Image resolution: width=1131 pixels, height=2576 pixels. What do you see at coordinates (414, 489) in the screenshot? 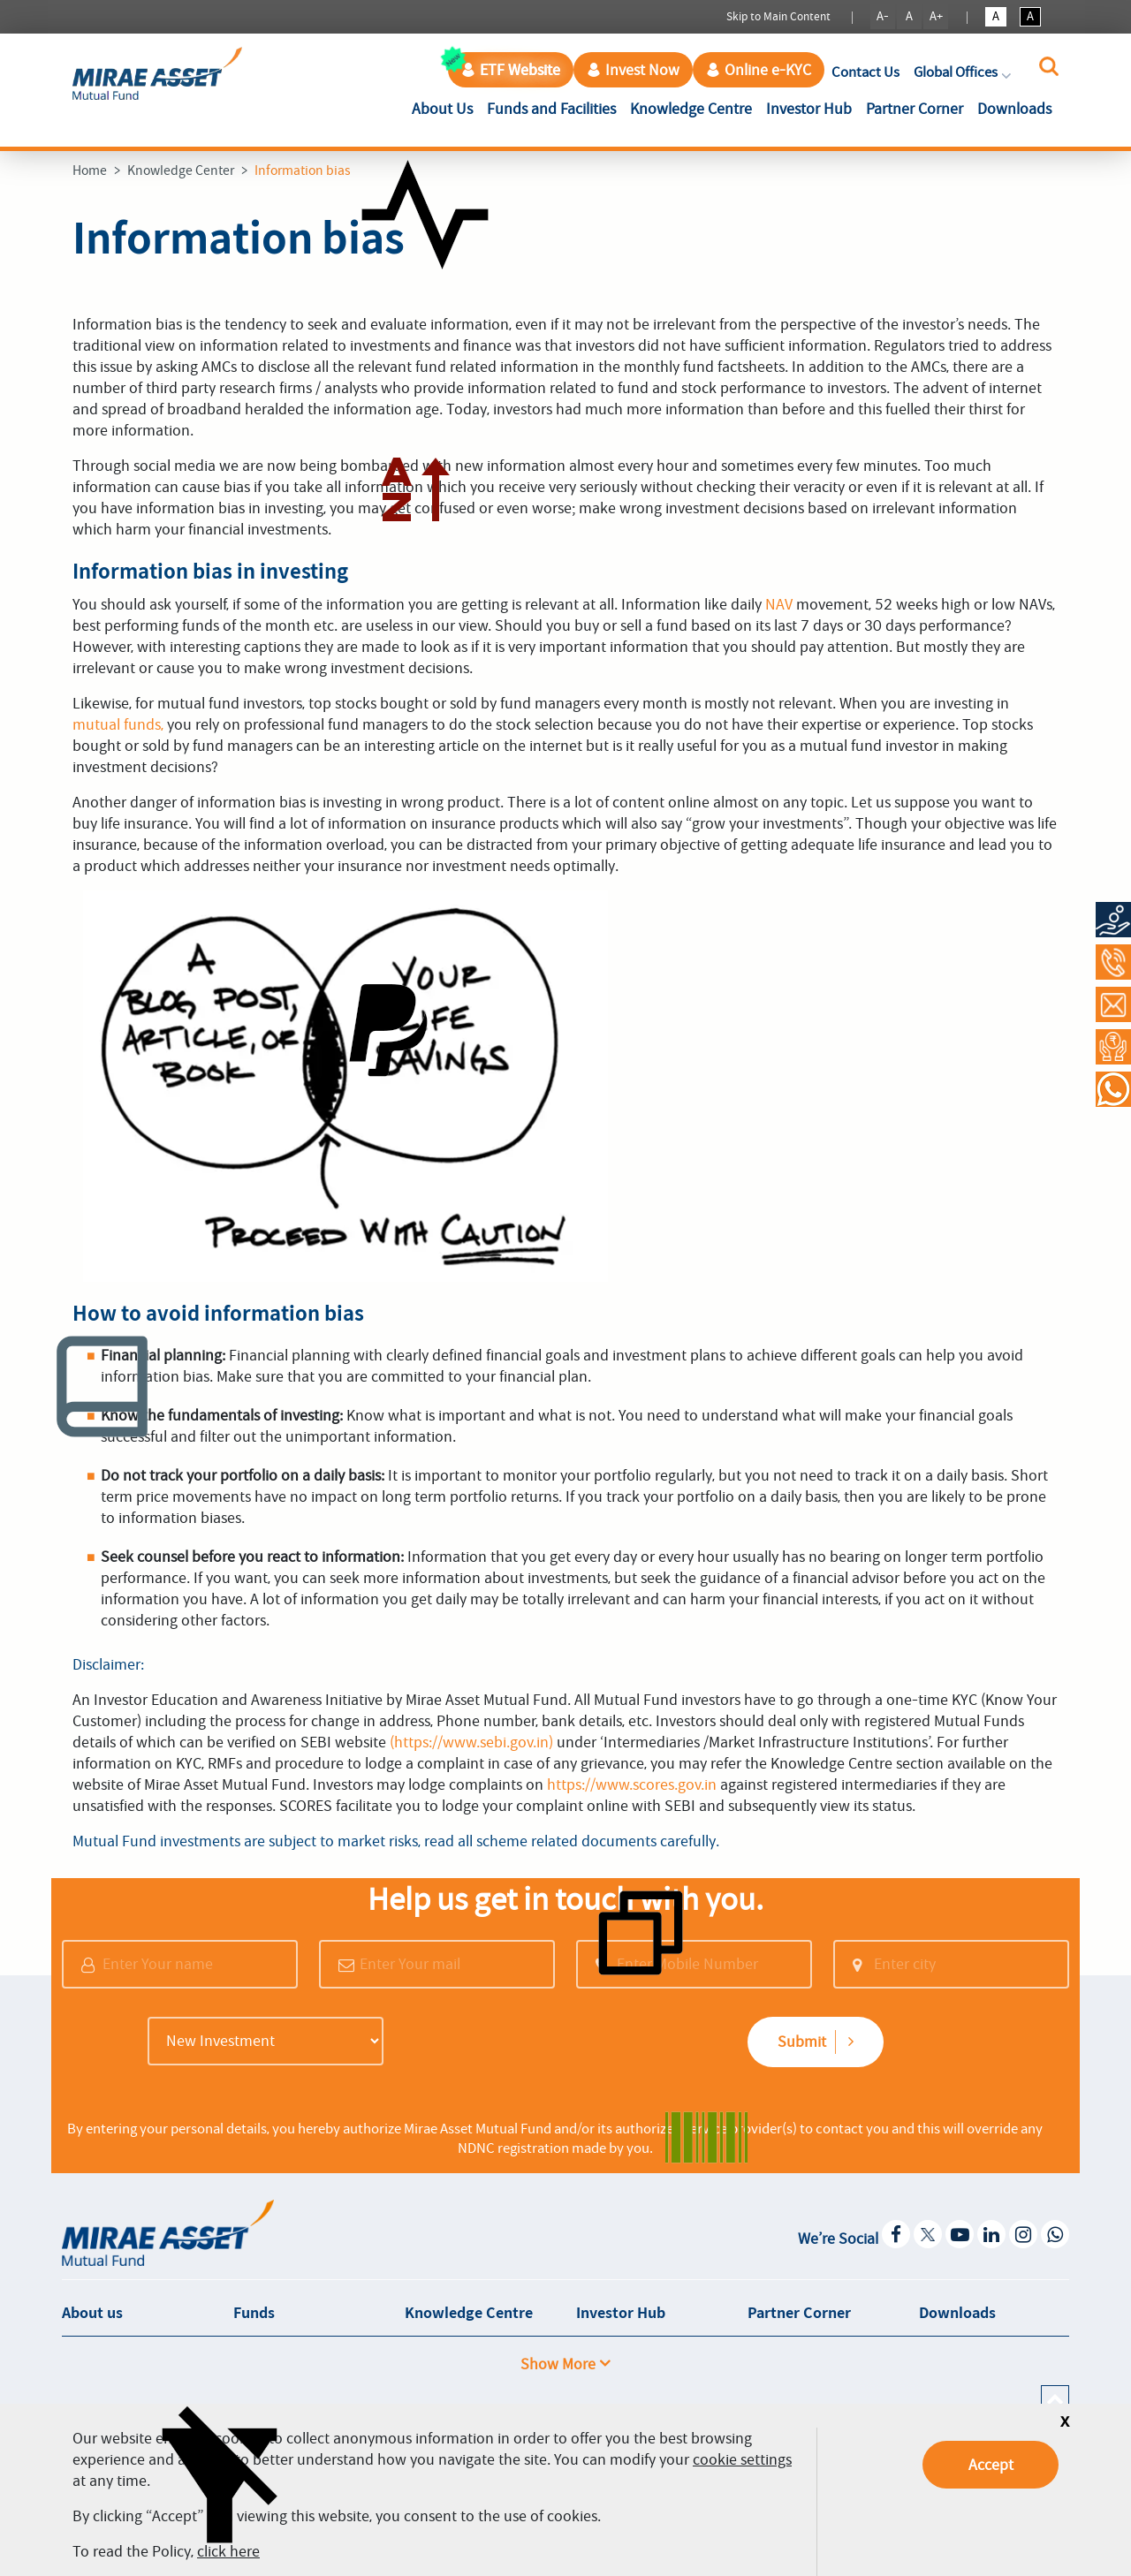
I see `sort items alphabetically in descending order (Z to A)` at bounding box center [414, 489].